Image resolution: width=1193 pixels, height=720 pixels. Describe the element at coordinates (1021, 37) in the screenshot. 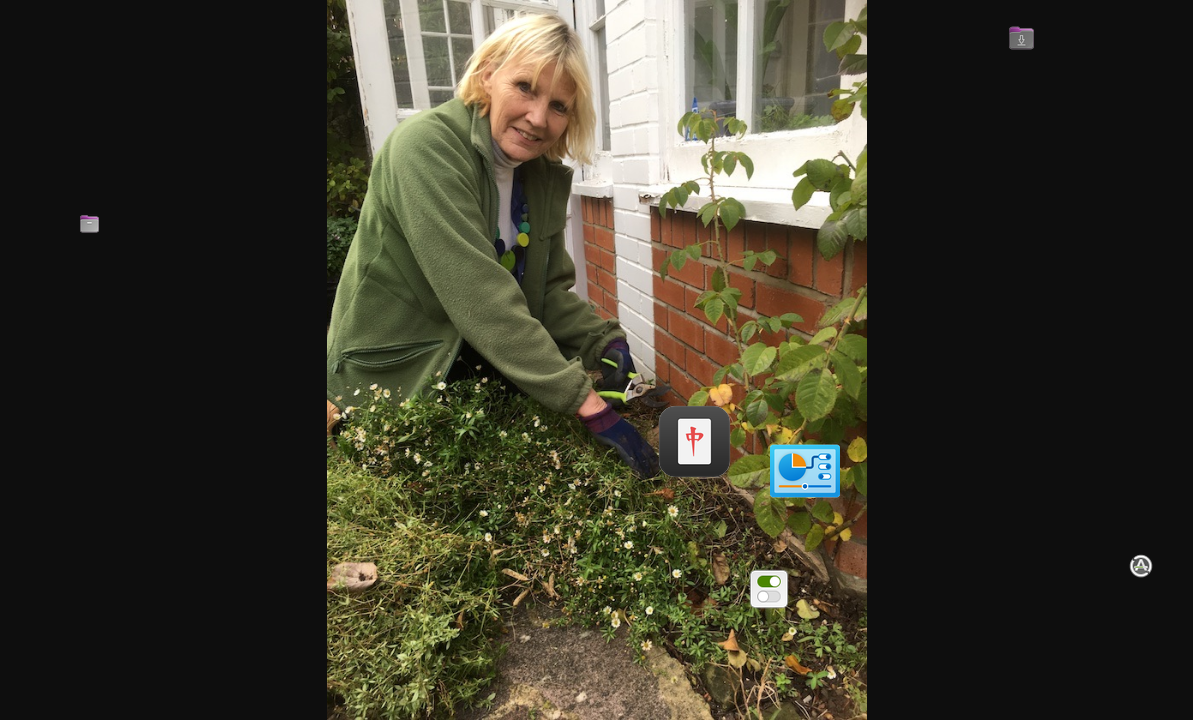

I see `access your downloads folder` at that location.